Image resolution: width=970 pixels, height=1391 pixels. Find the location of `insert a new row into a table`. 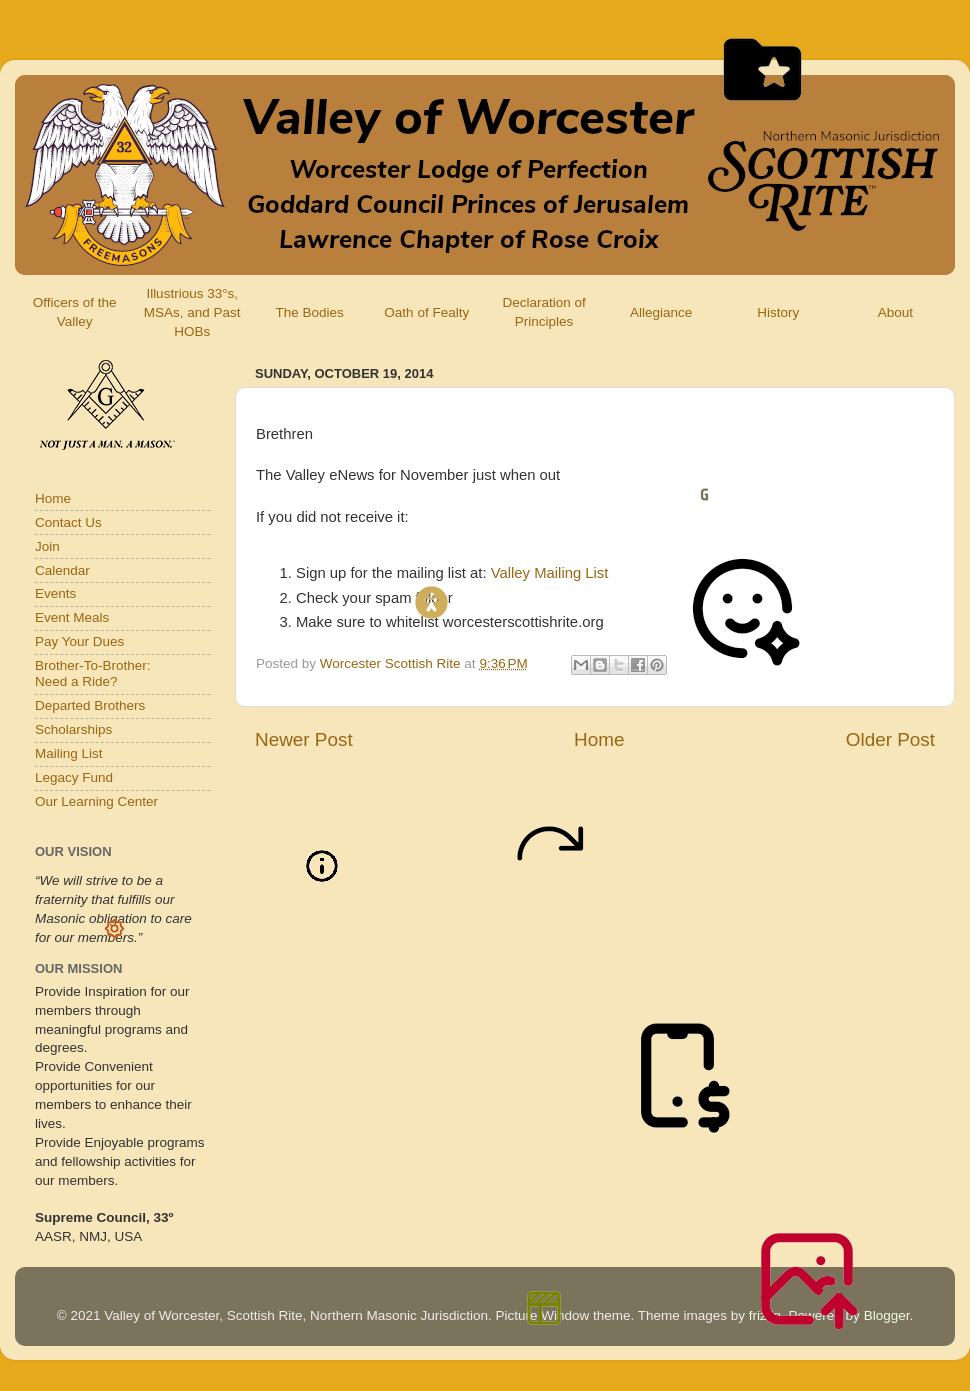

insert a new row into a table is located at coordinates (544, 1308).